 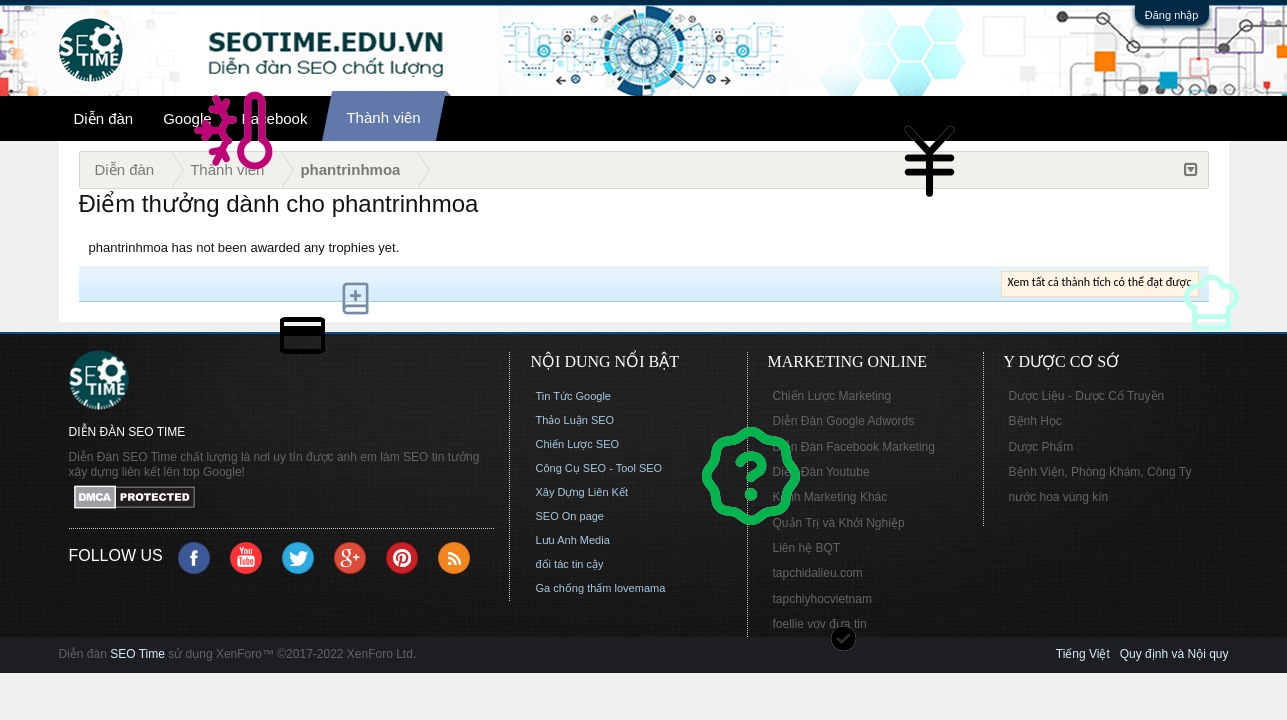 What do you see at coordinates (355, 298) in the screenshot?
I see `add a new book to your library` at bounding box center [355, 298].